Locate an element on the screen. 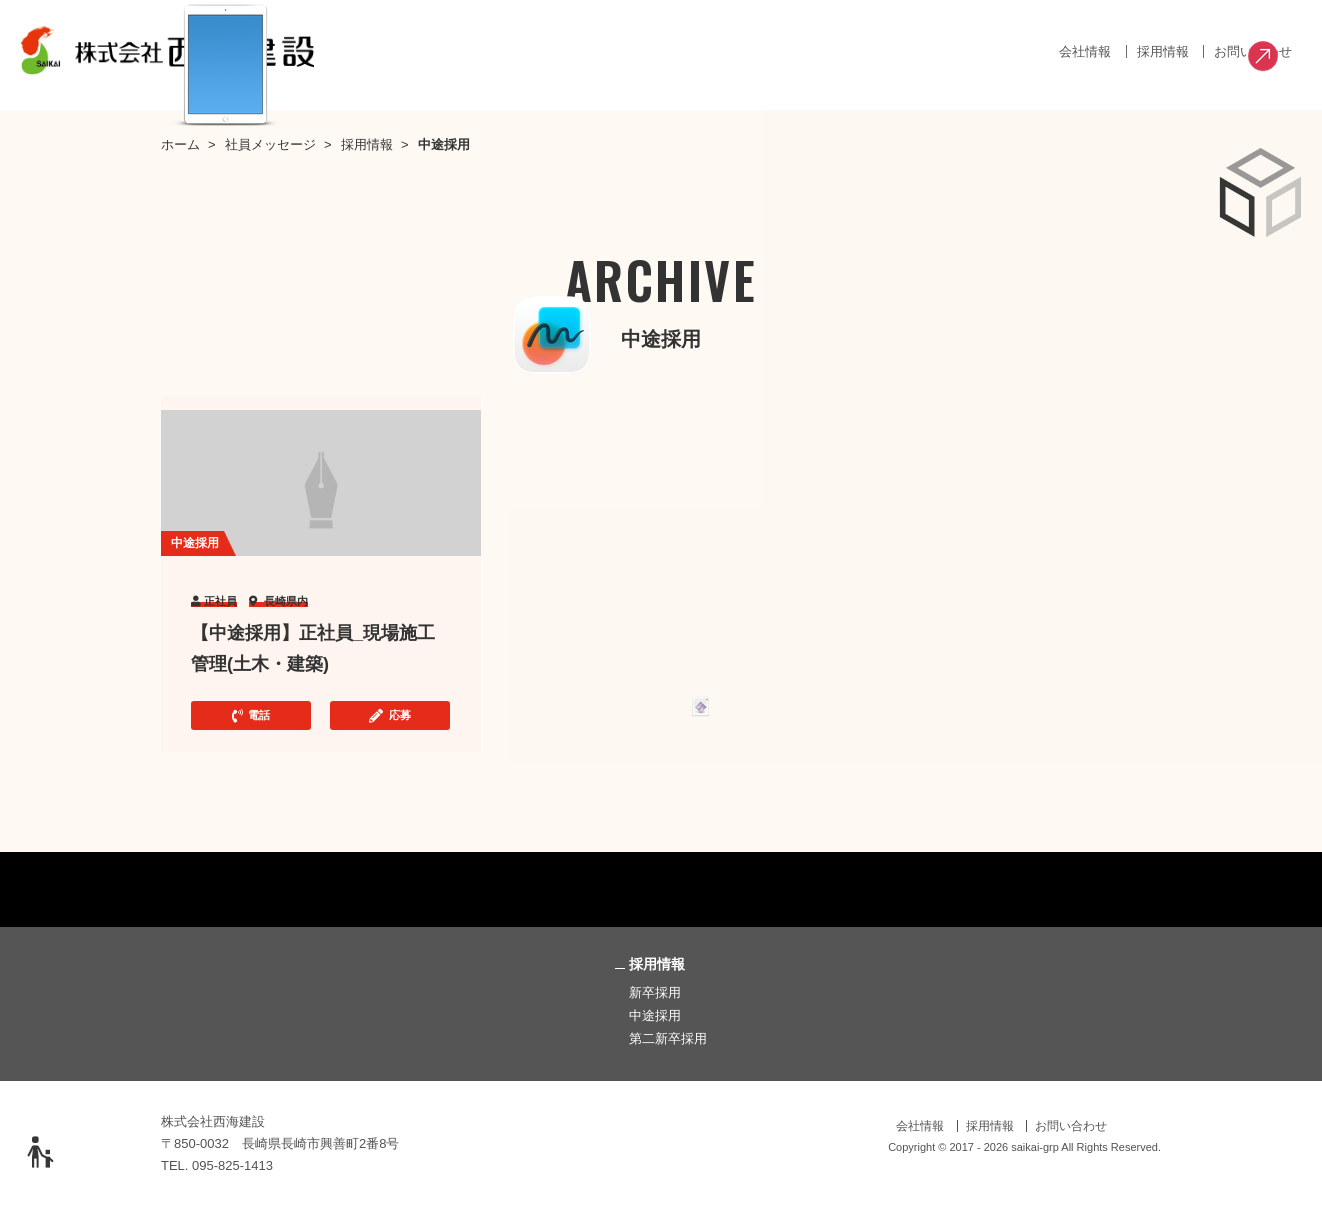 This screenshot has height=1207, width=1322. open gtk demo application is located at coordinates (1260, 194).